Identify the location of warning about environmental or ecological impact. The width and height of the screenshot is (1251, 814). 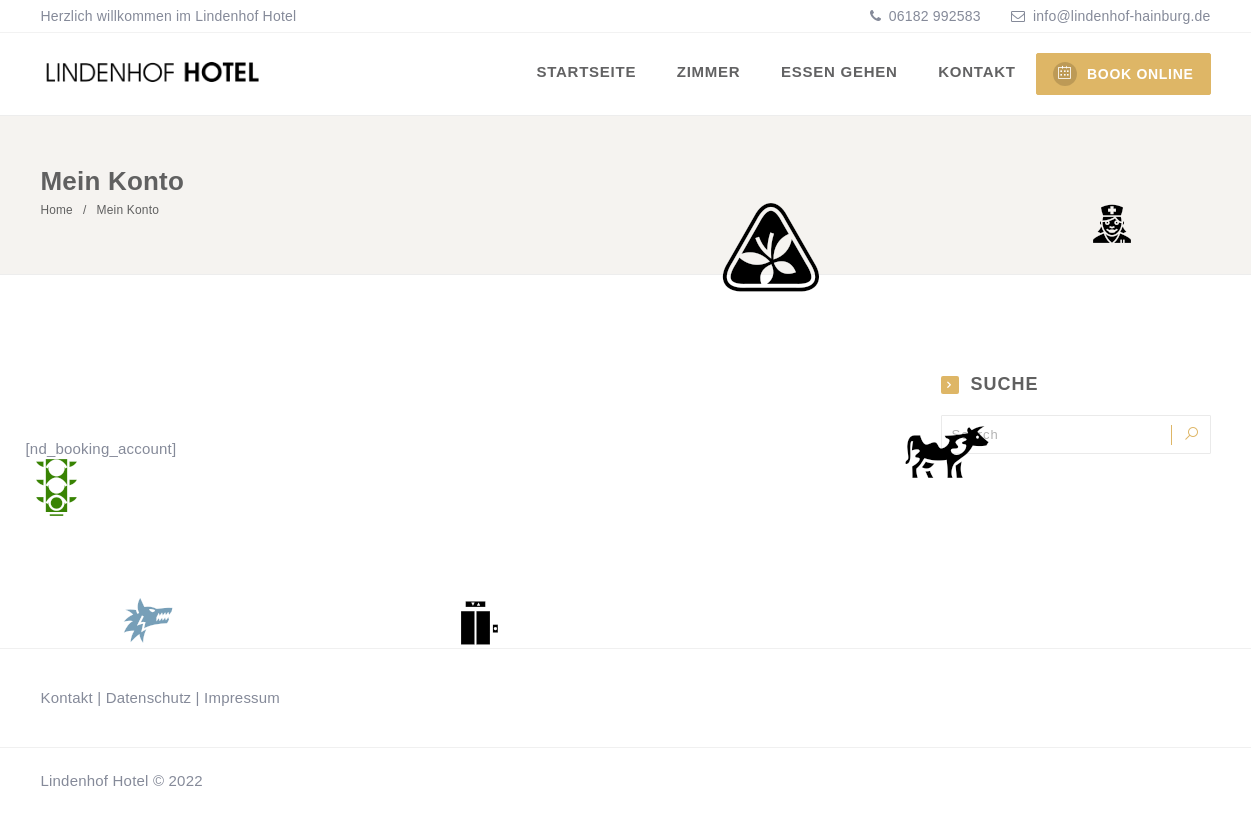
(770, 251).